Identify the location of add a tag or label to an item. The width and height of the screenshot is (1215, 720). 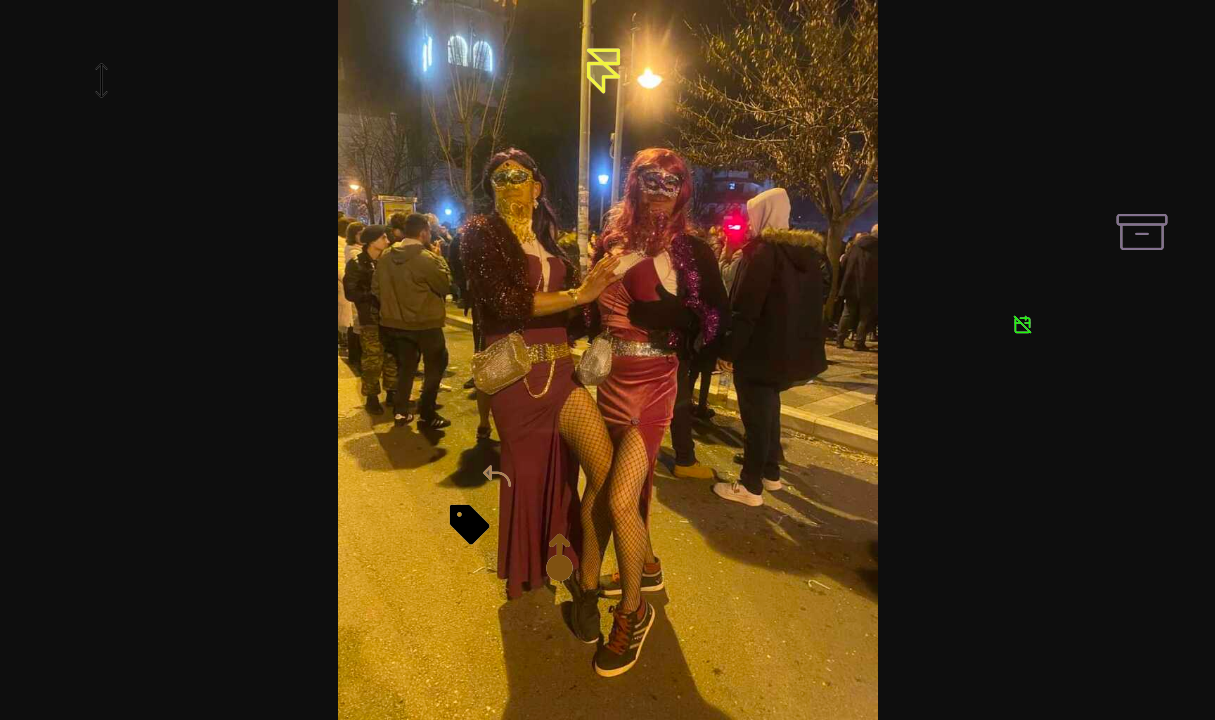
(467, 522).